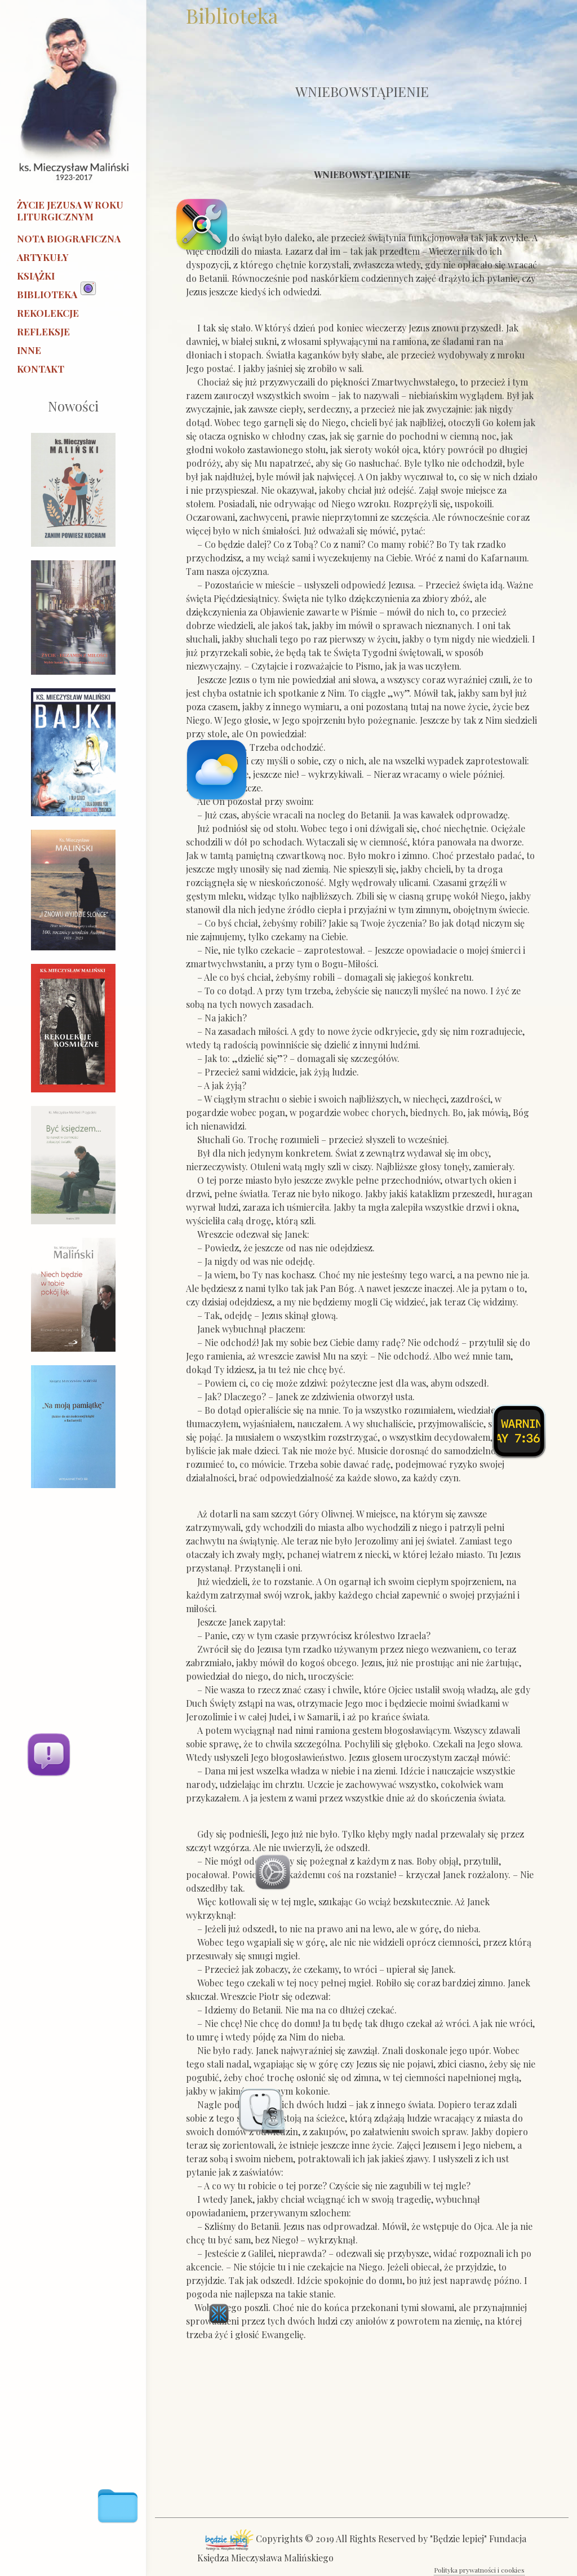  Describe the element at coordinates (48, 1754) in the screenshot. I see `open Feedback Assistant to submit bug reports to Apple` at that location.